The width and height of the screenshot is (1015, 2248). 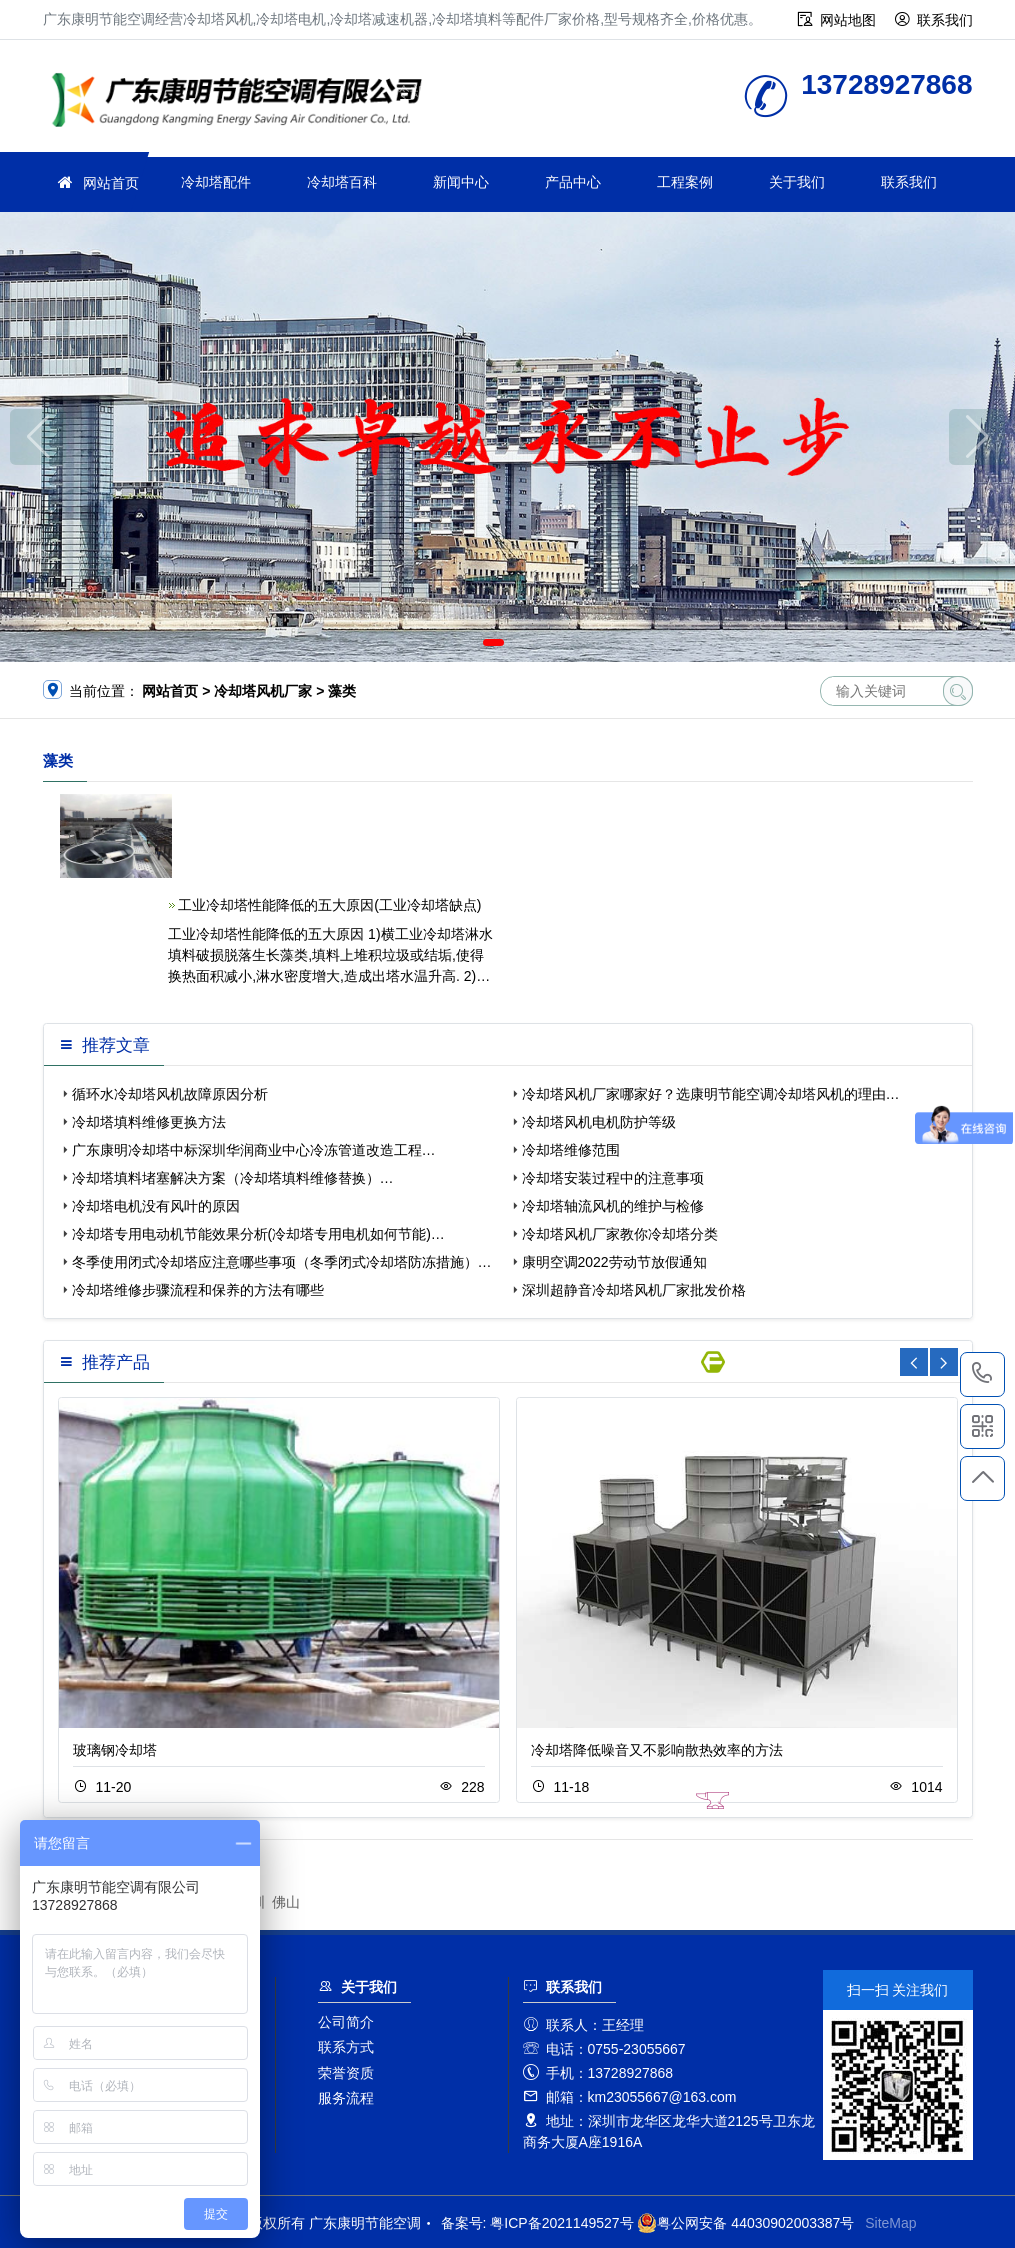 What do you see at coordinates (713, 1362) in the screenshot?
I see `open floorp browser` at bounding box center [713, 1362].